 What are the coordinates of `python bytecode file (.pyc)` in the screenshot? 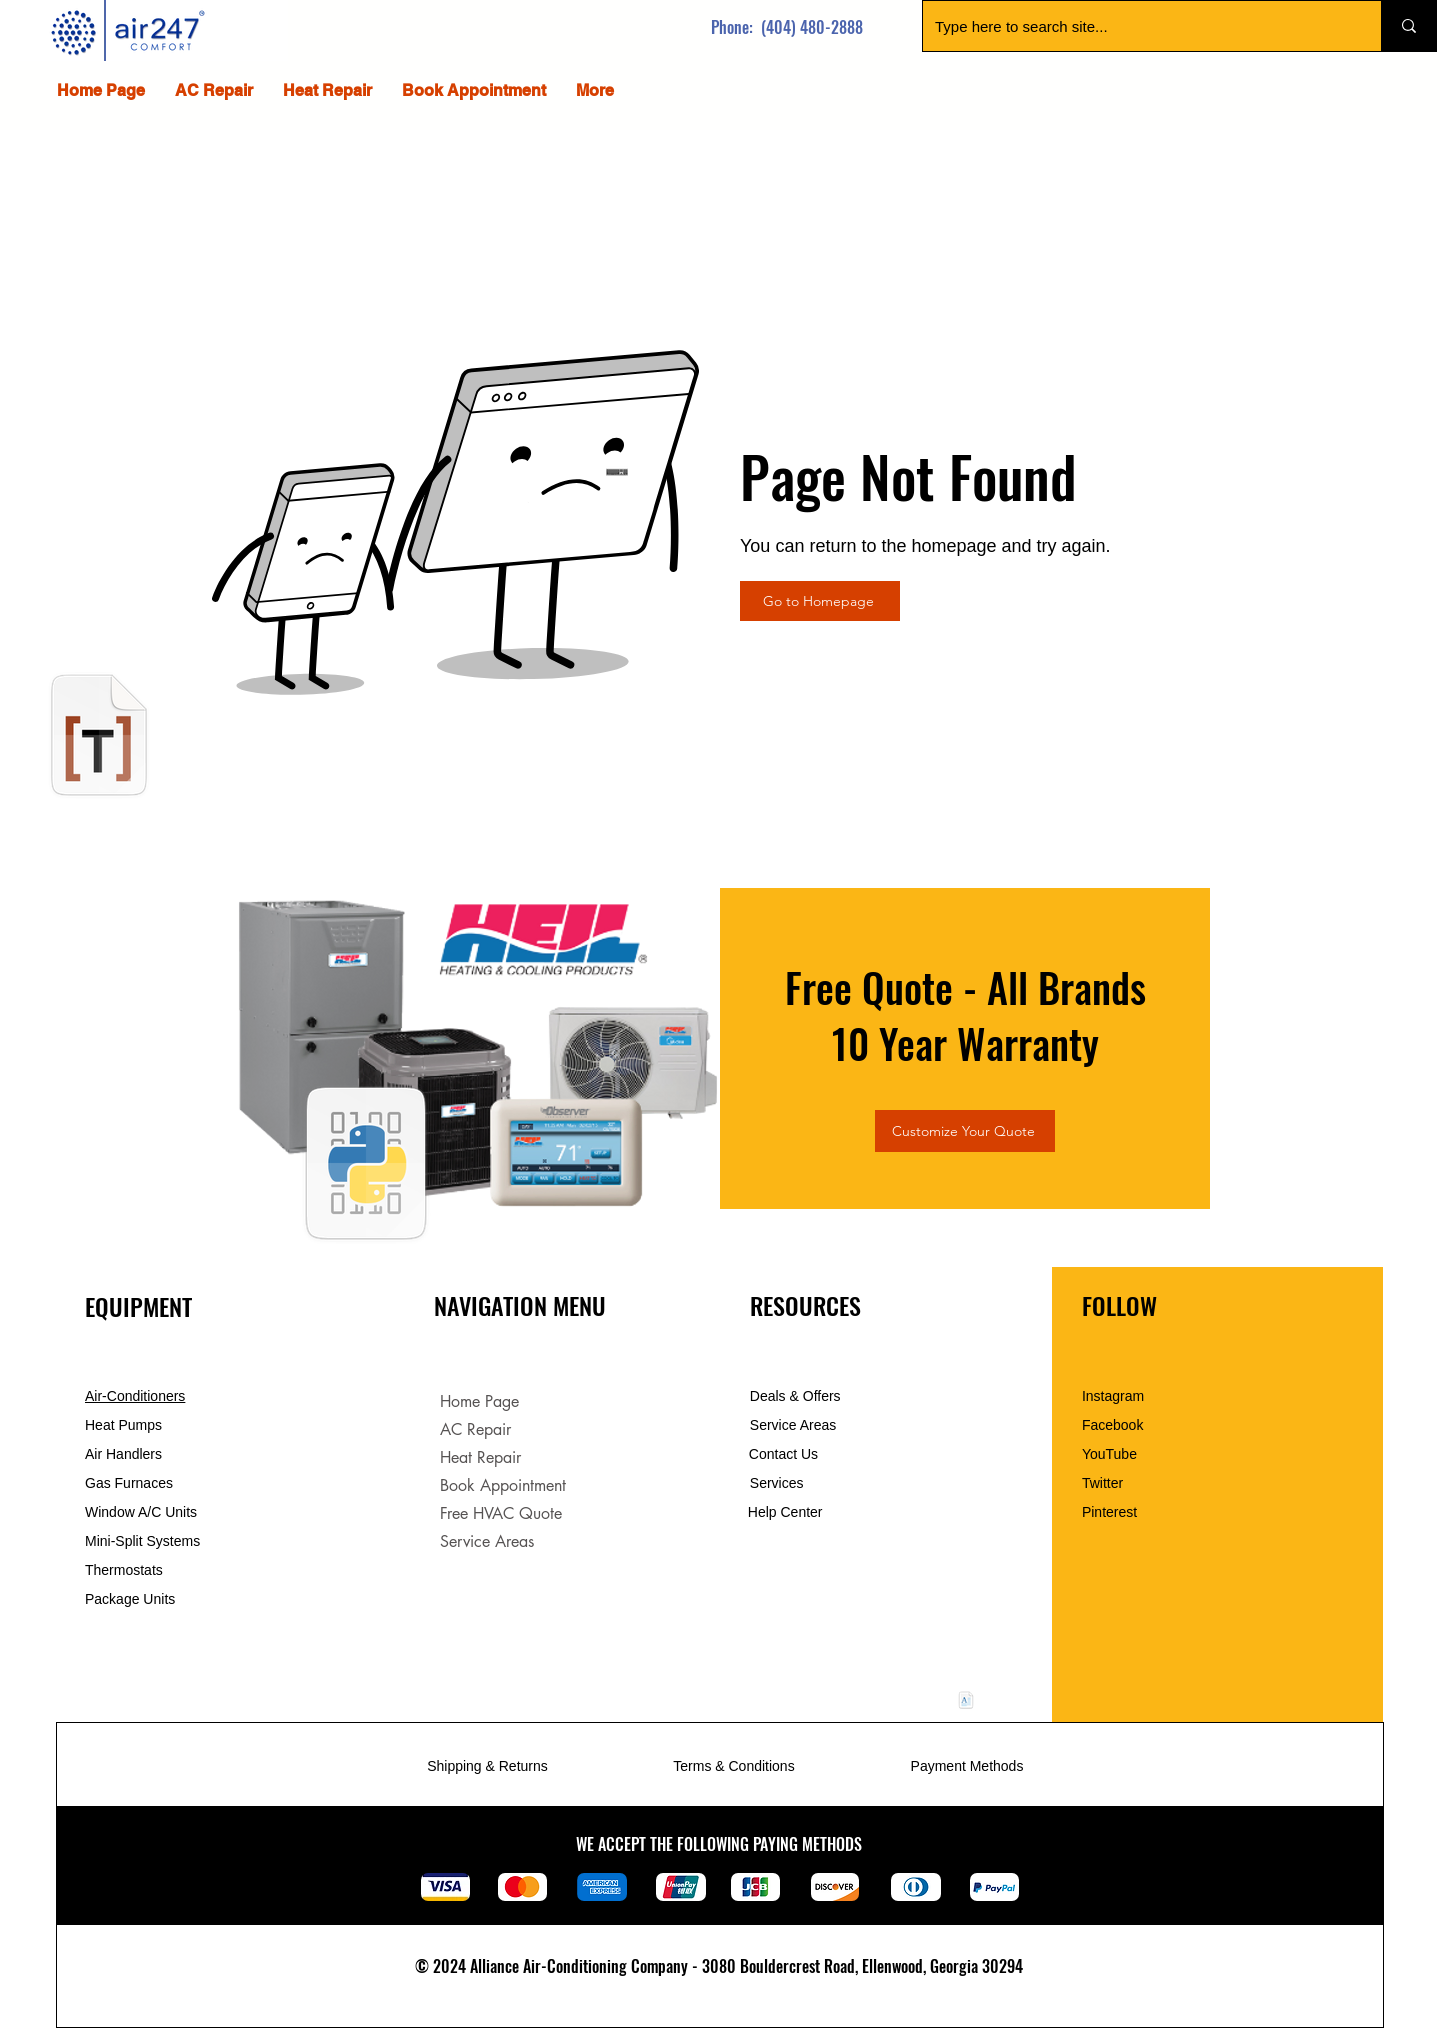 It's located at (366, 1163).